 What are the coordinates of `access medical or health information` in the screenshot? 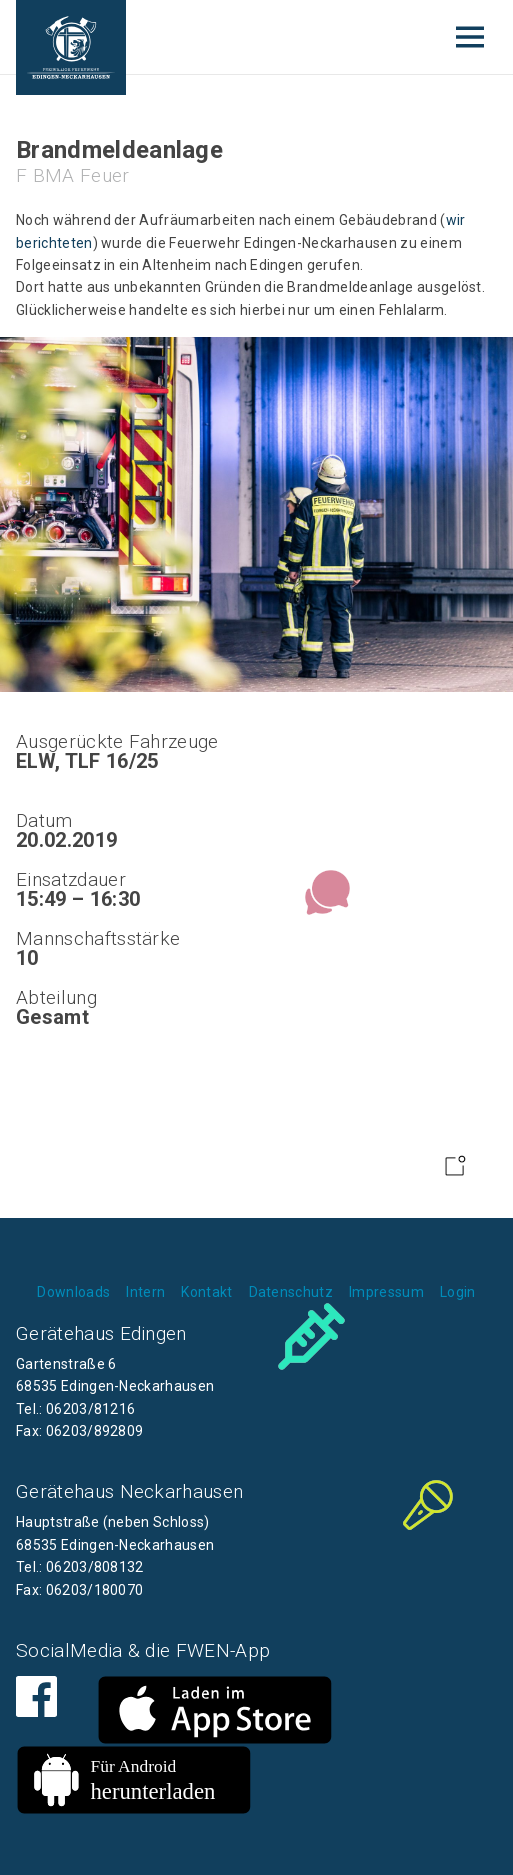 It's located at (311, 1336).